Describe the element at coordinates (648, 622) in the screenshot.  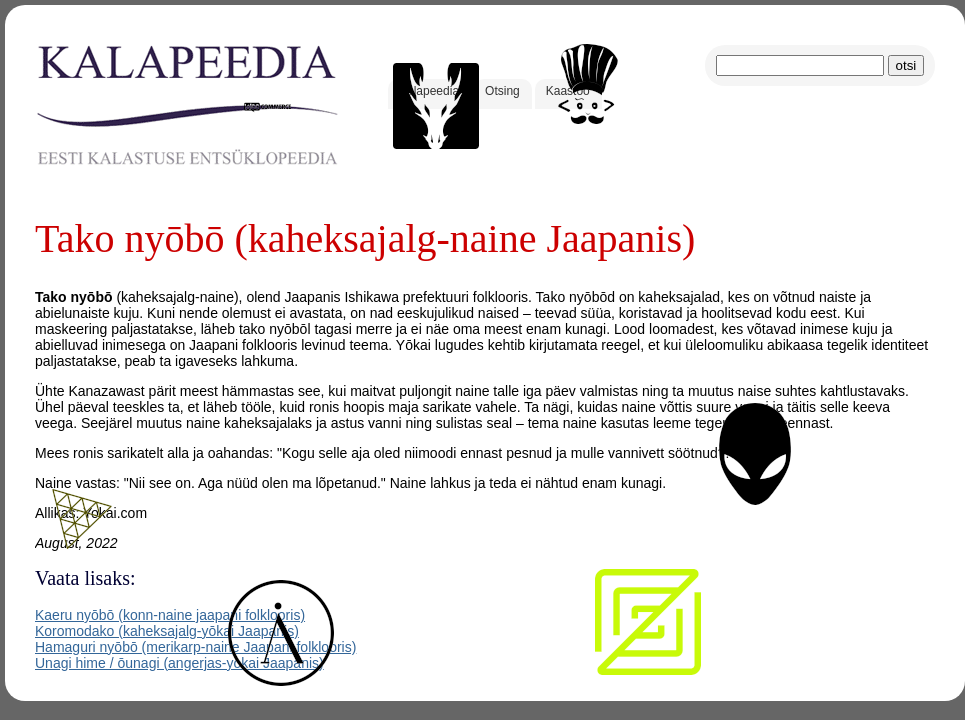
I see `open zed code editor` at that location.